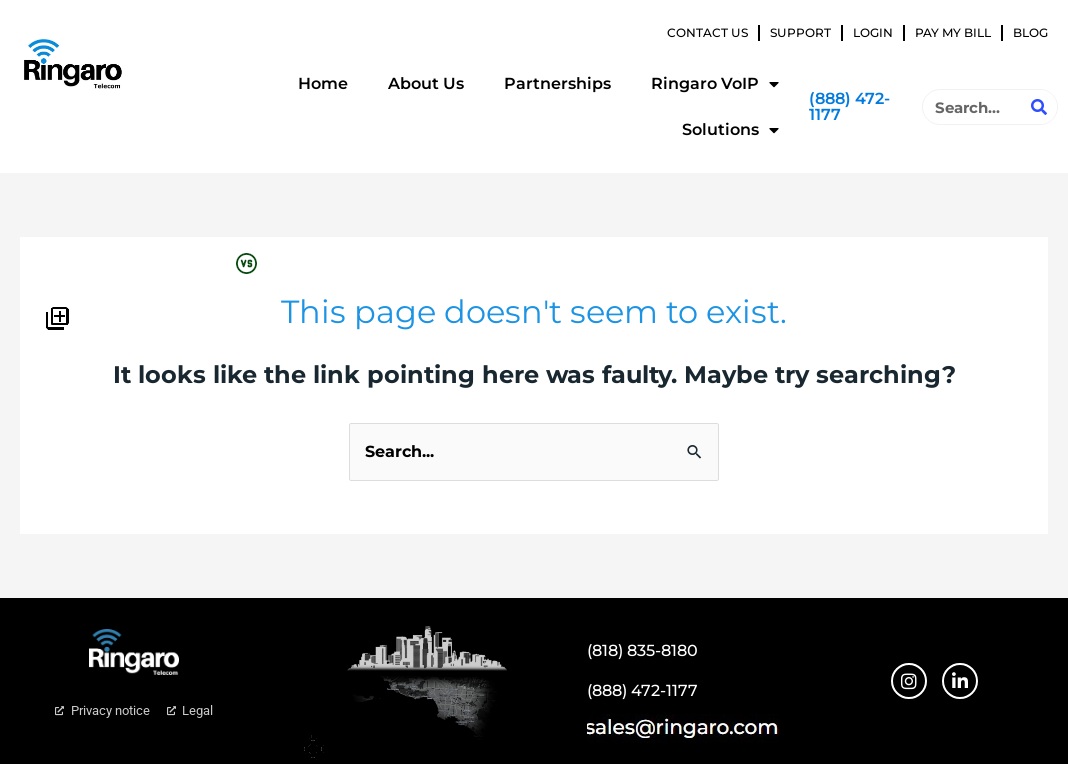 The image size is (1068, 764). I want to click on add a new photo to your collection, so click(57, 318).